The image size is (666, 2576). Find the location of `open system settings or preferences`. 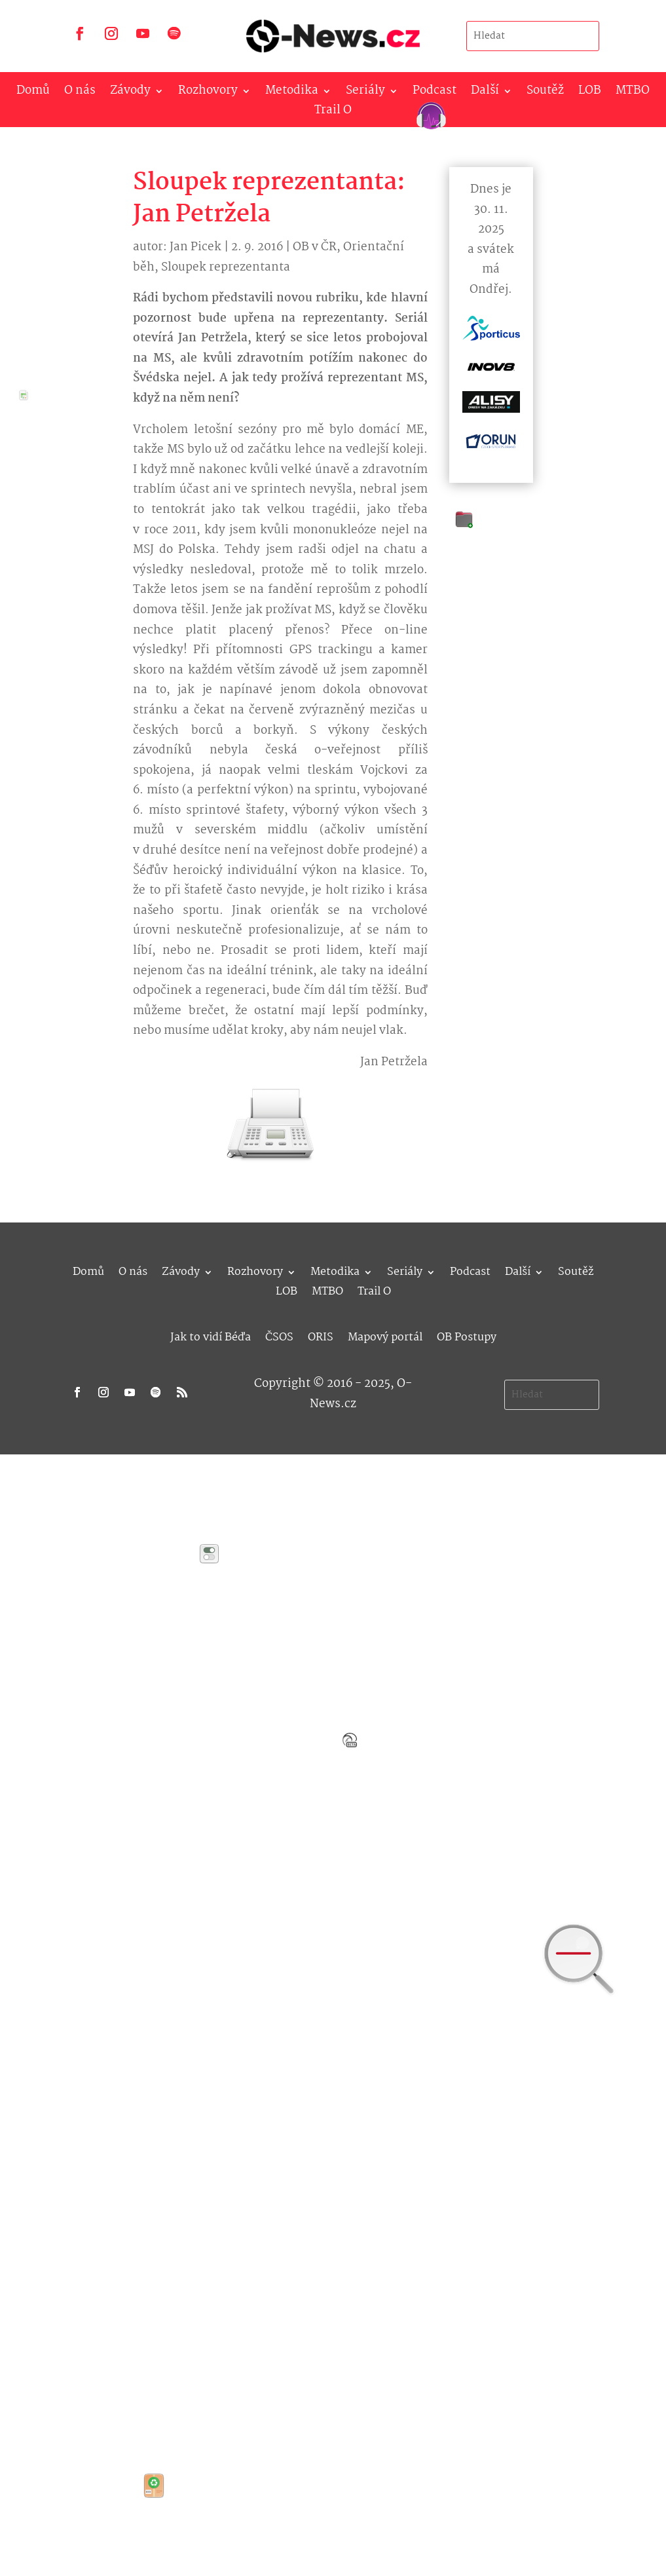

open system settings or preferences is located at coordinates (209, 1553).